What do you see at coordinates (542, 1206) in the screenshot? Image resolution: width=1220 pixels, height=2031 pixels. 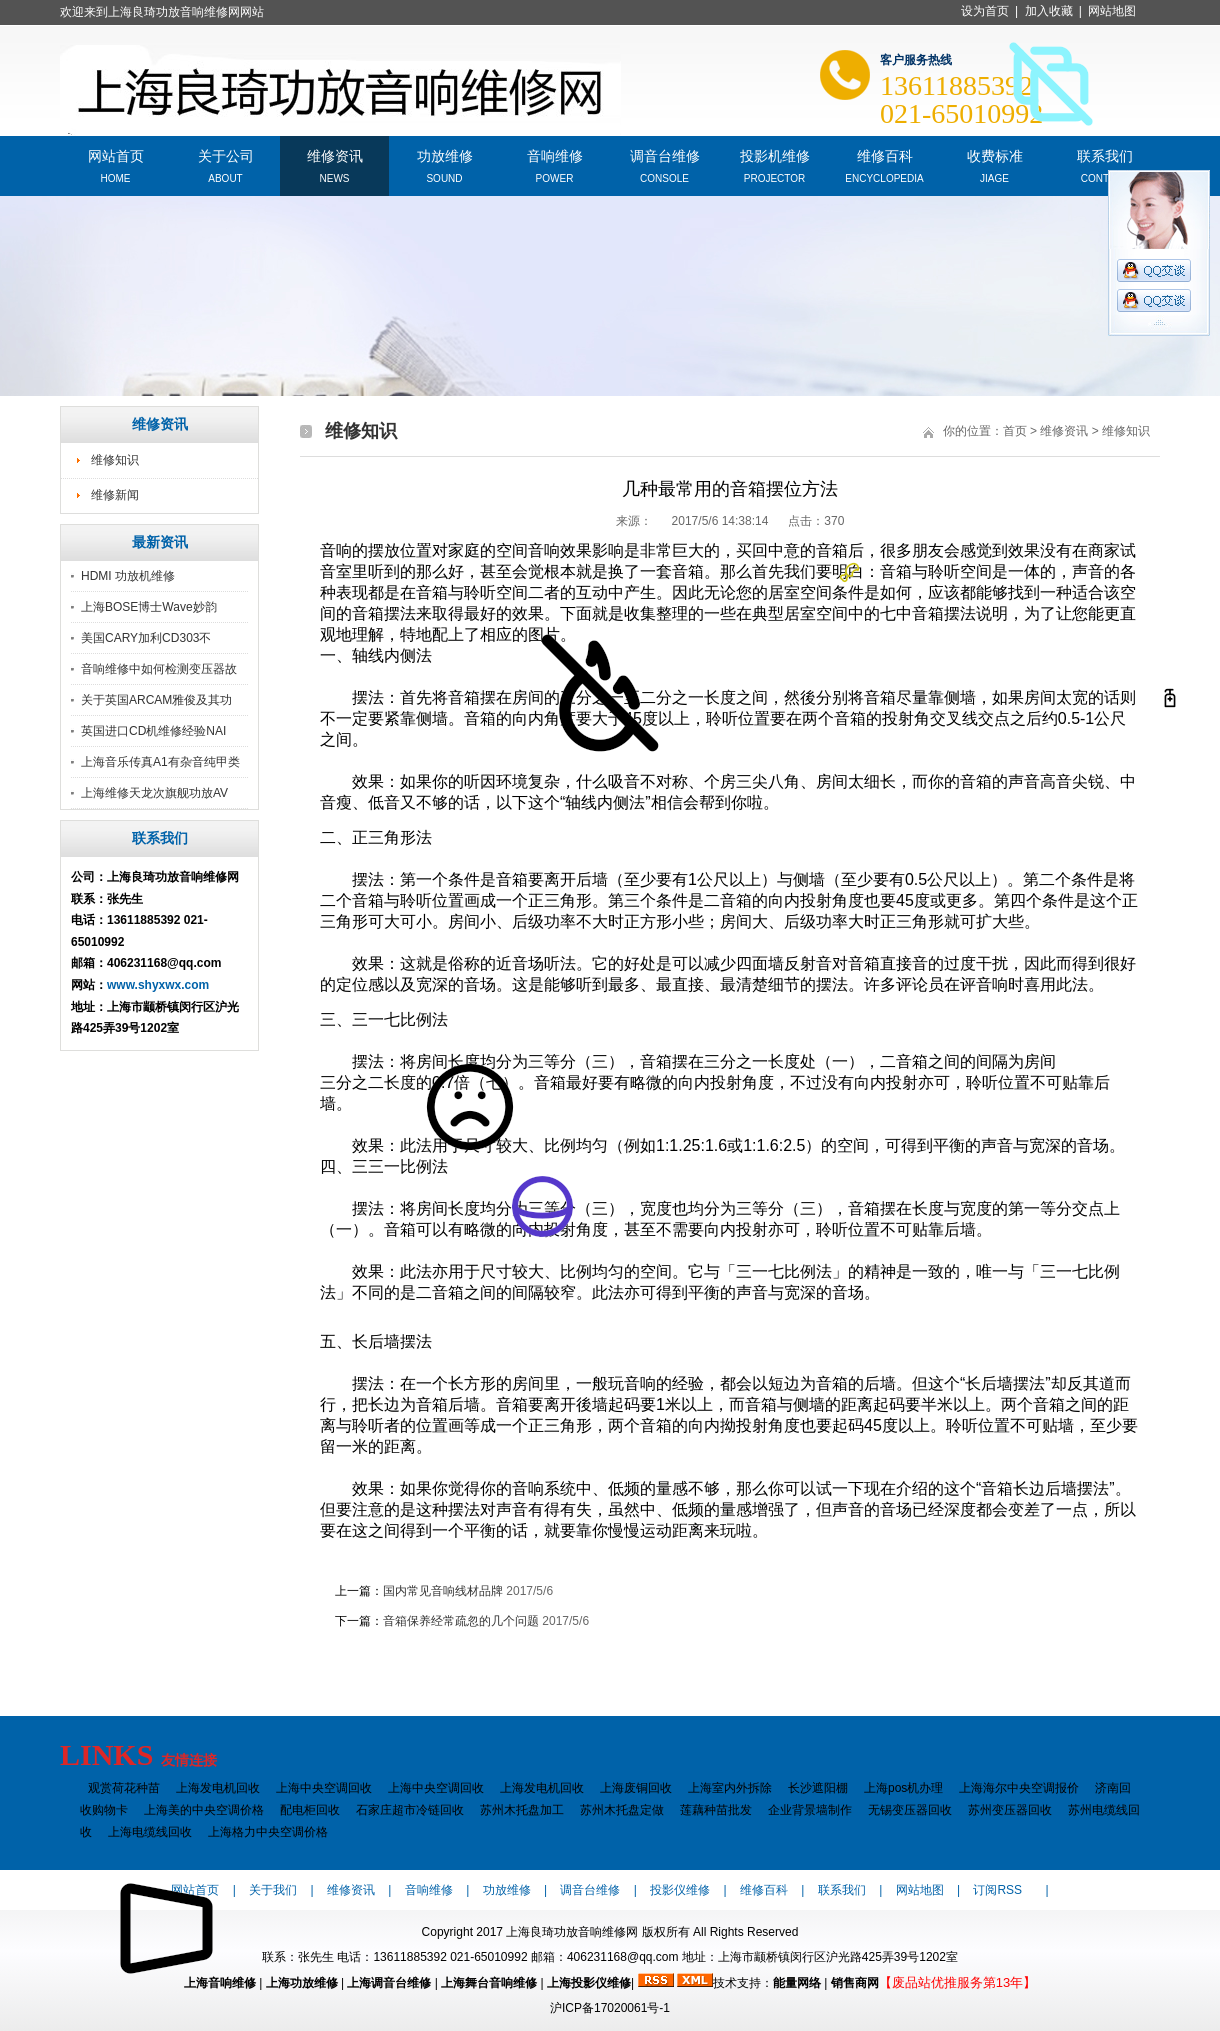 I see `view 3D or globe-related content` at bounding box center [542, 1206].